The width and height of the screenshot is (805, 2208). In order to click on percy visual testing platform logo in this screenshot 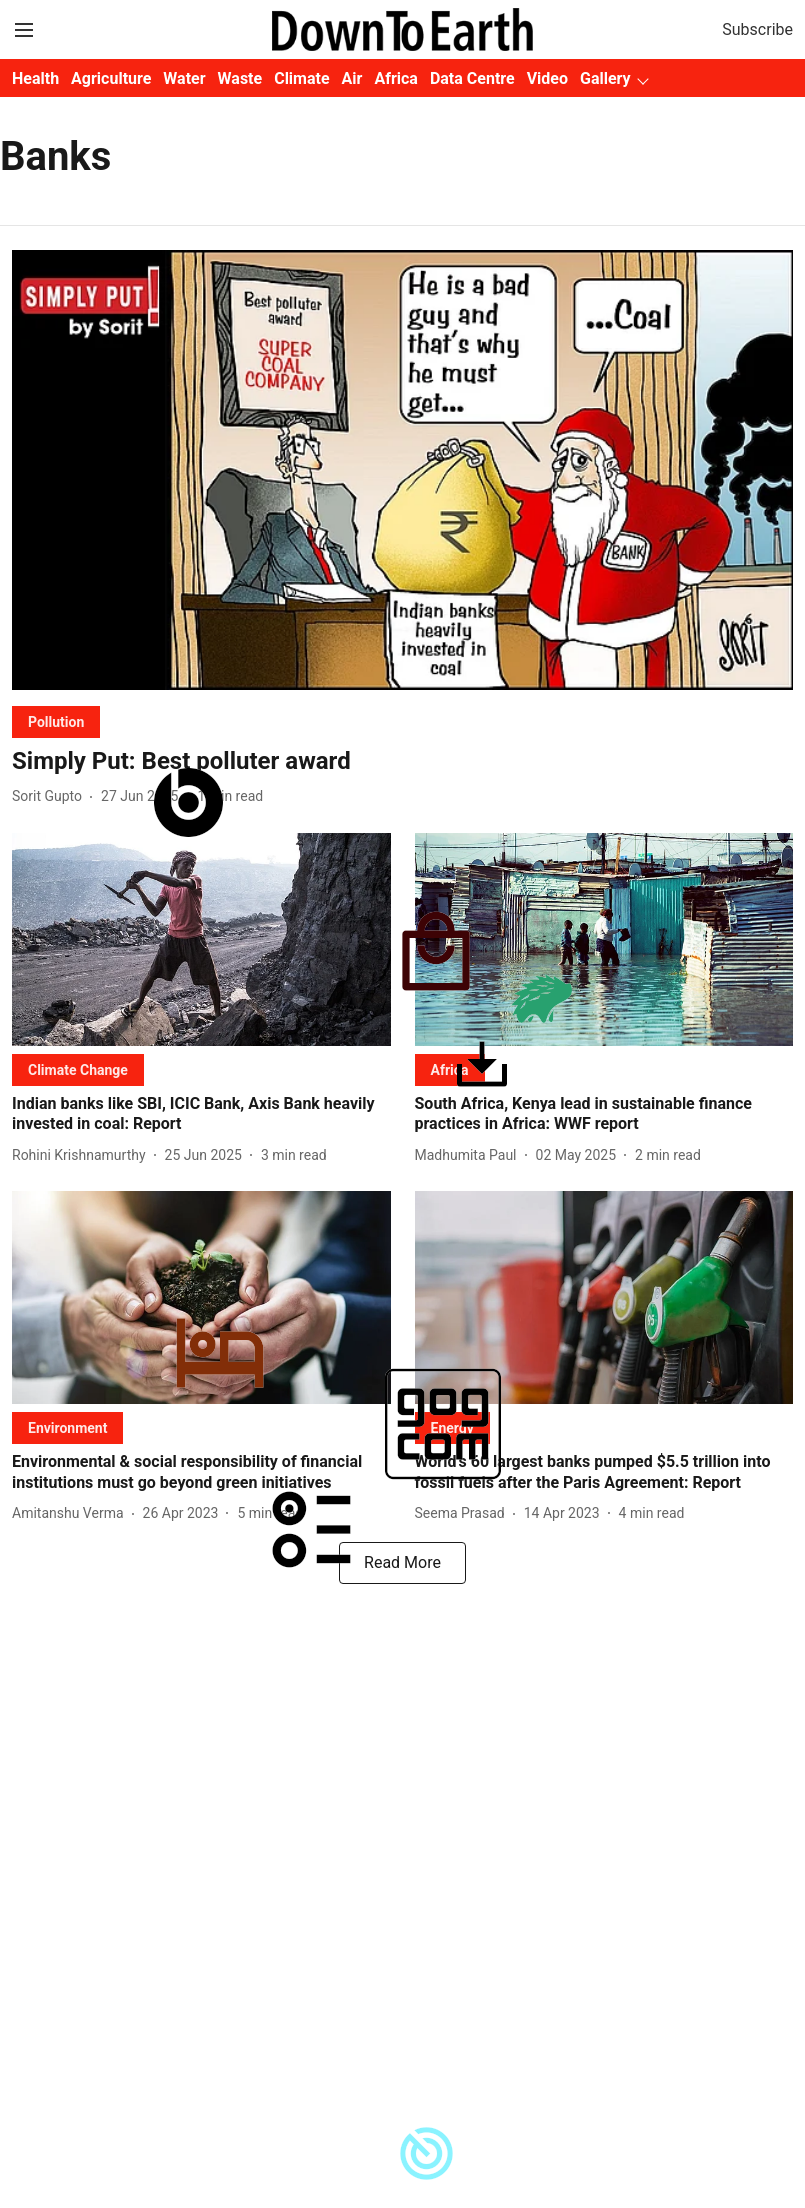, I will do `click(541, 998)`.